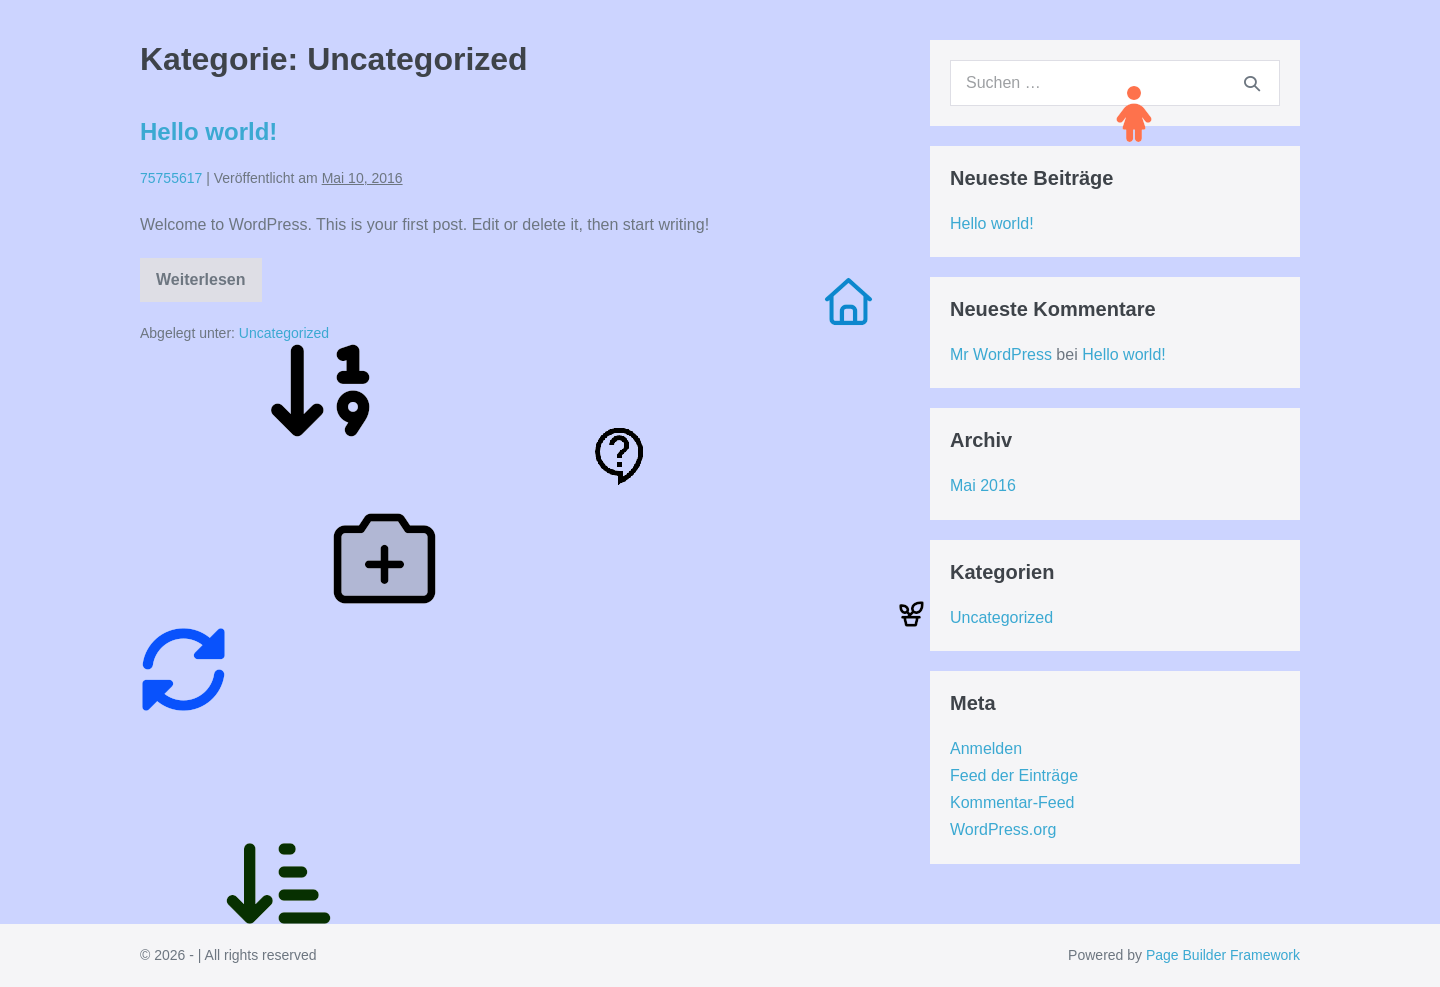  I want to click on sync or refresh content, so click(183, 669).